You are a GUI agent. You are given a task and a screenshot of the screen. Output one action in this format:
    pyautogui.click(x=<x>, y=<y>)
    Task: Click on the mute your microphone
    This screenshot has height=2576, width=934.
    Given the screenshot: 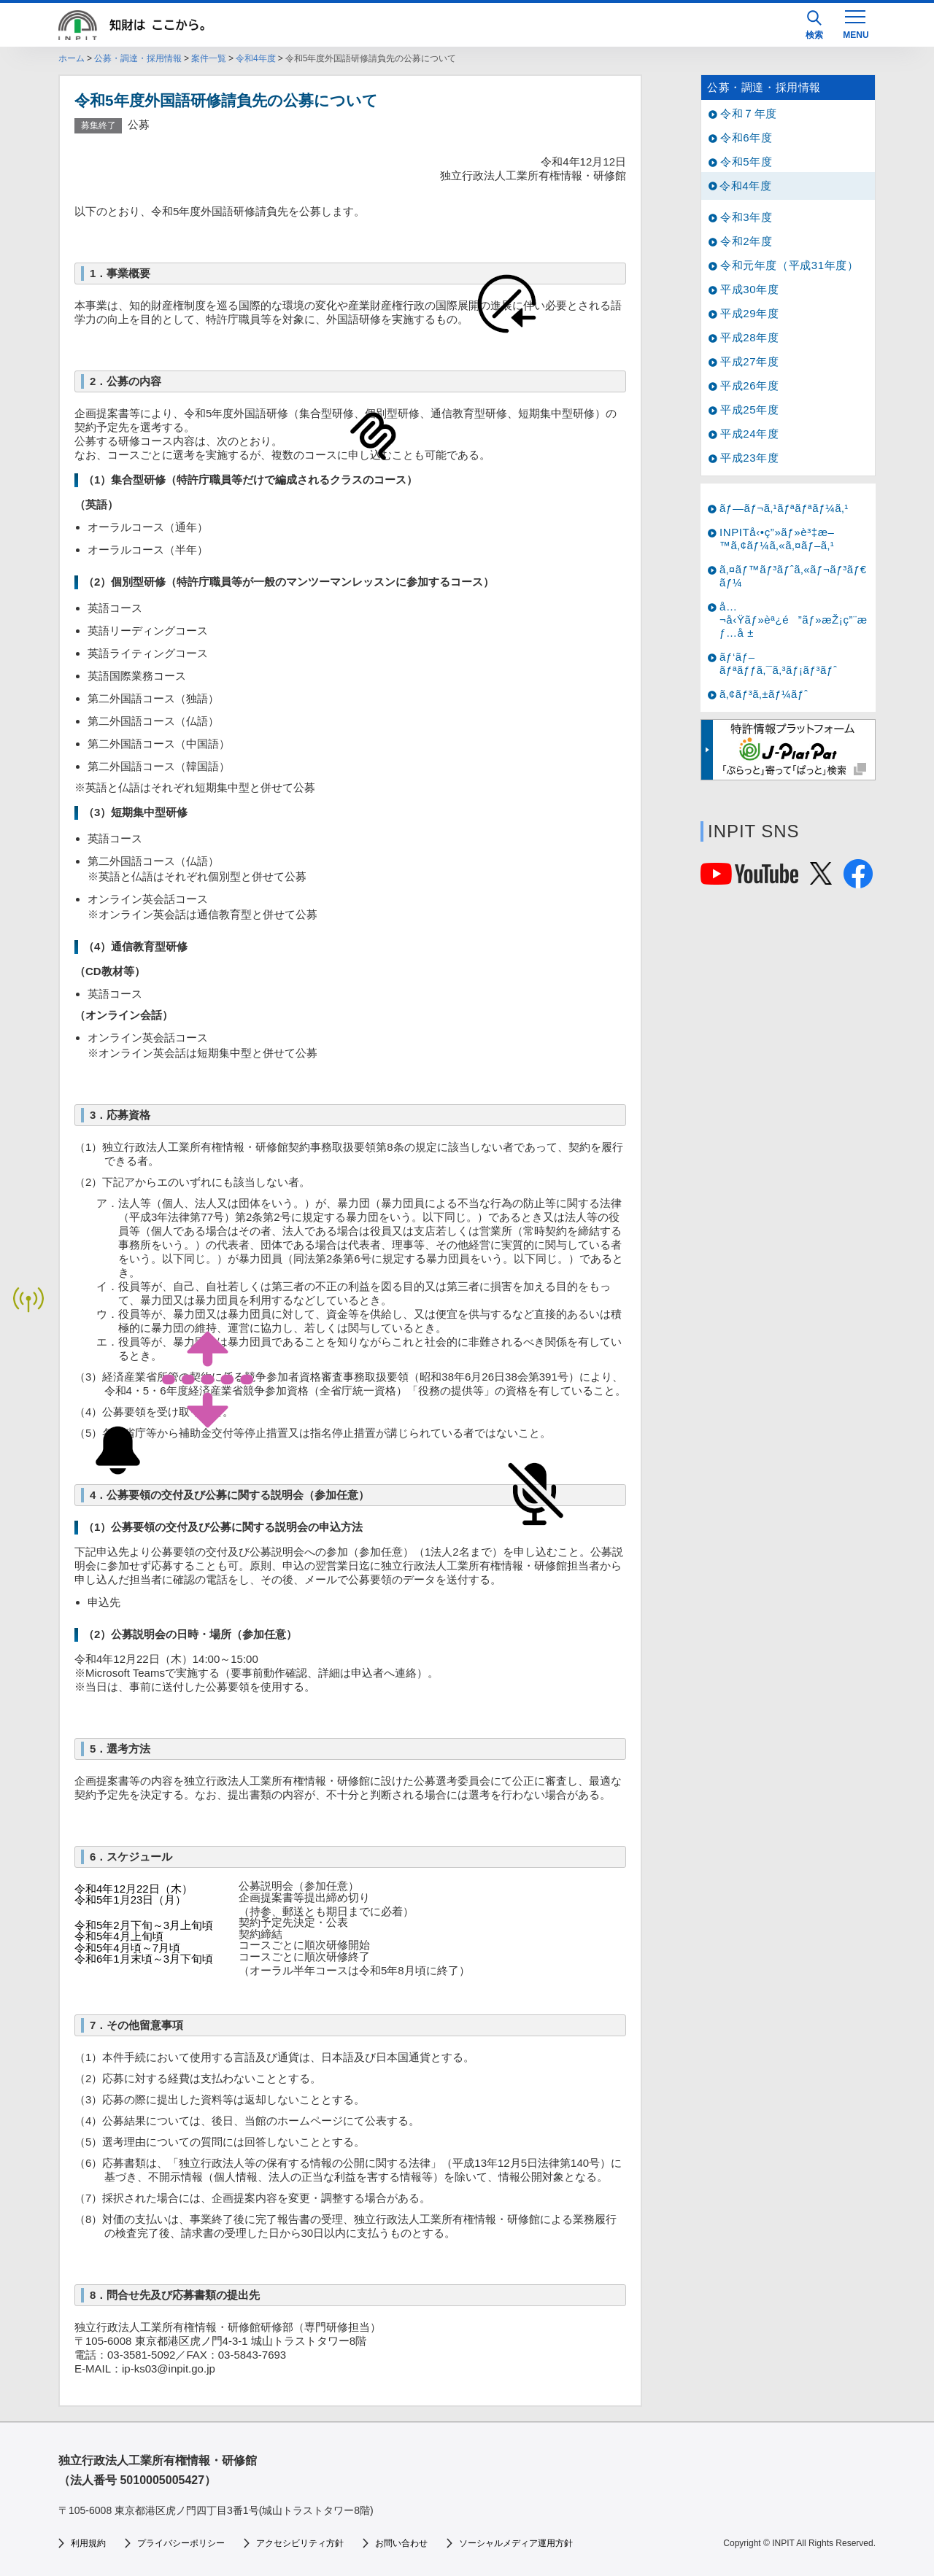 What is the action you would take?
    pyautogui.click(x=534, y=1494)
    